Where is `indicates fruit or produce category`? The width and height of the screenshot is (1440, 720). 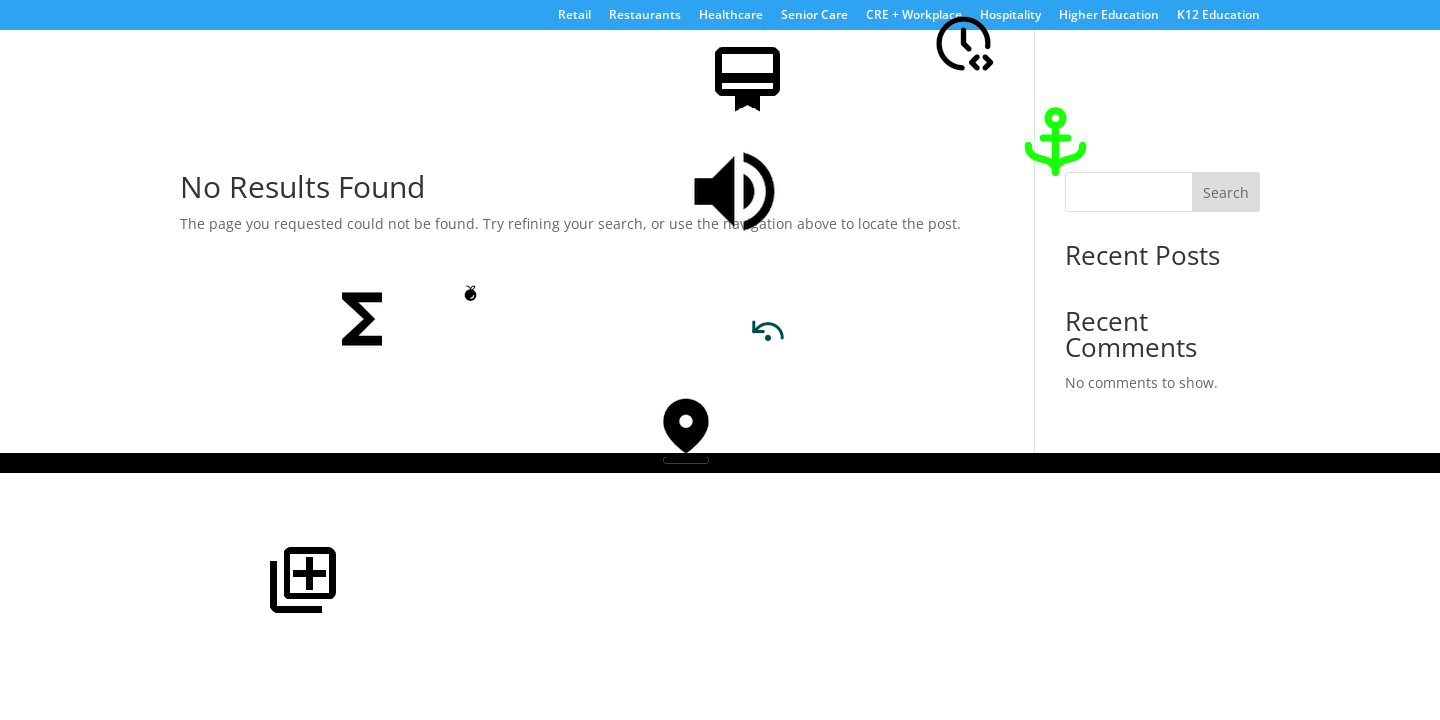
indicates fruit or produce category is located at coordinates (470, 293).